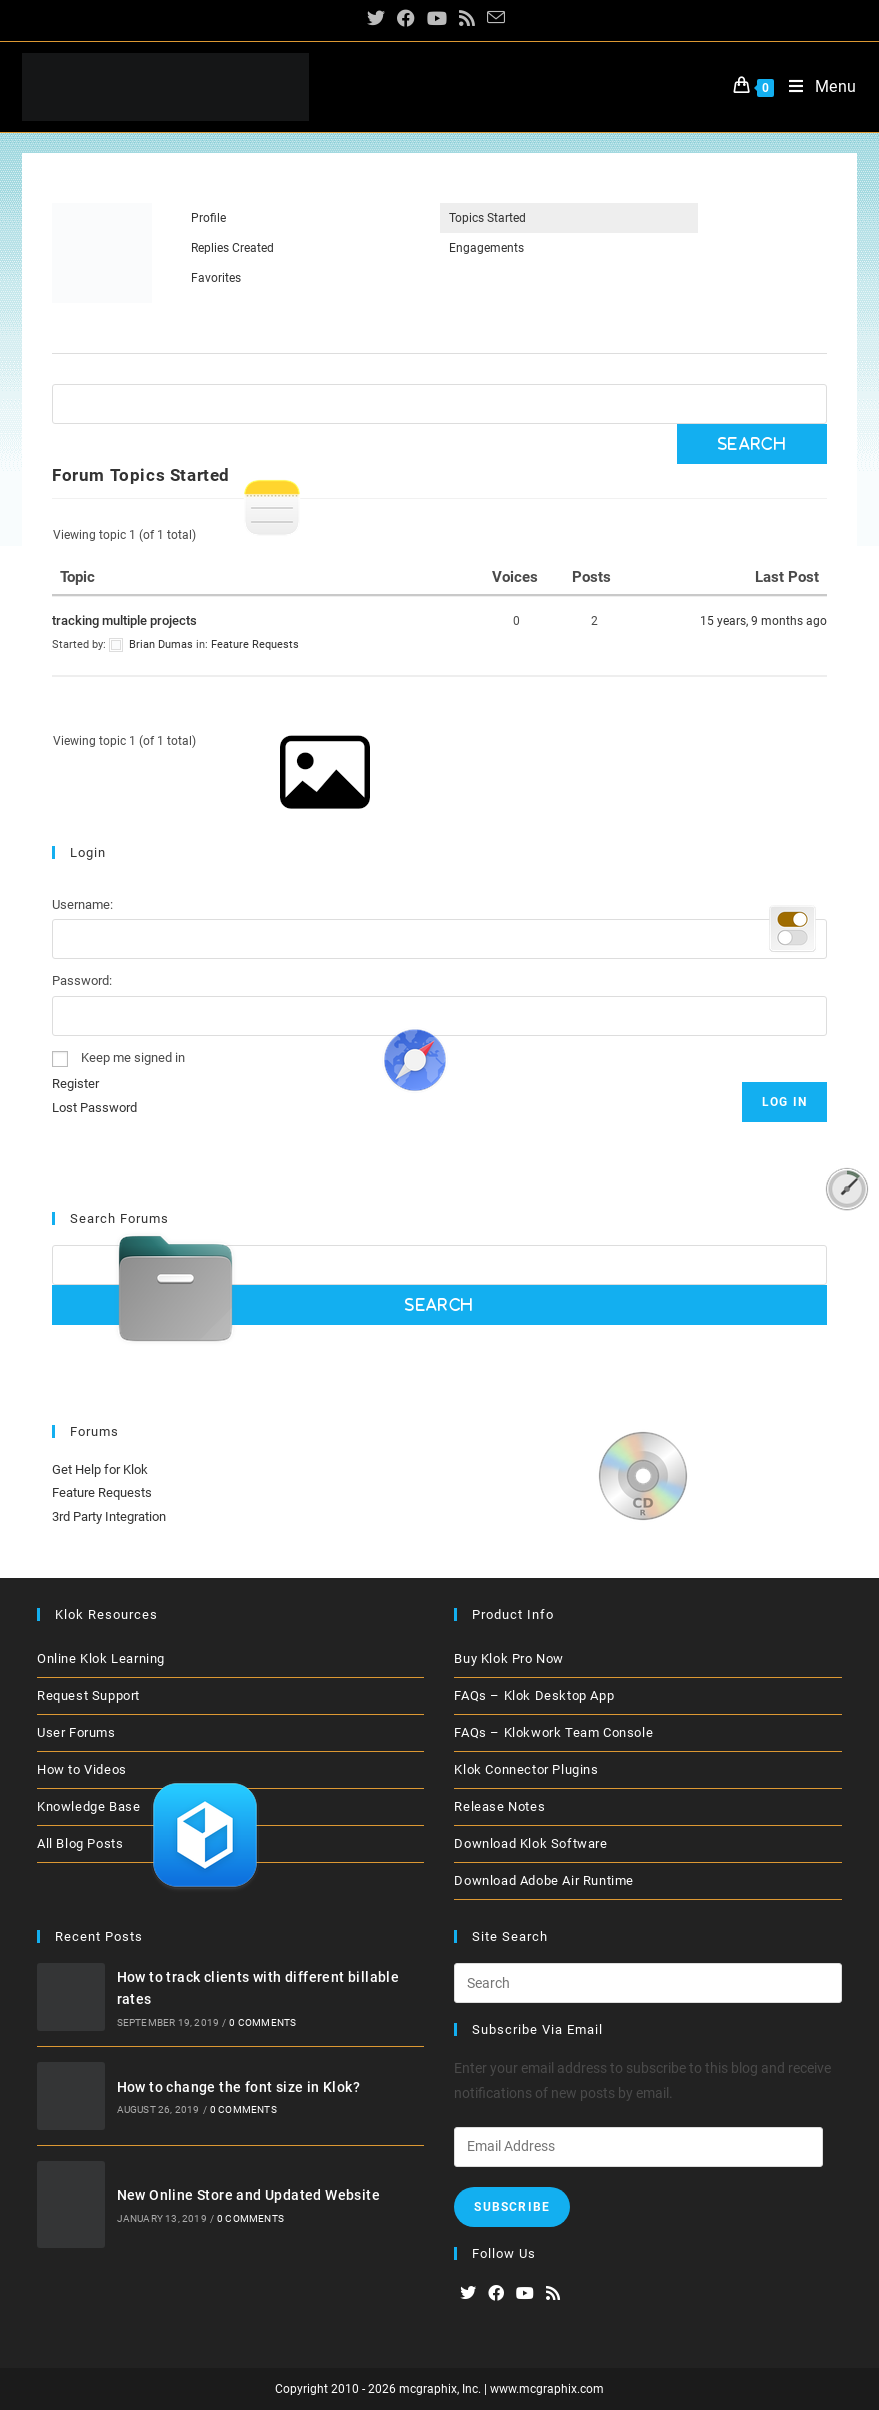 The image size is (879, 2410). Describe the element at coordinates (175, 1288) in the screenshot. I see `open the file manager application` at that location.